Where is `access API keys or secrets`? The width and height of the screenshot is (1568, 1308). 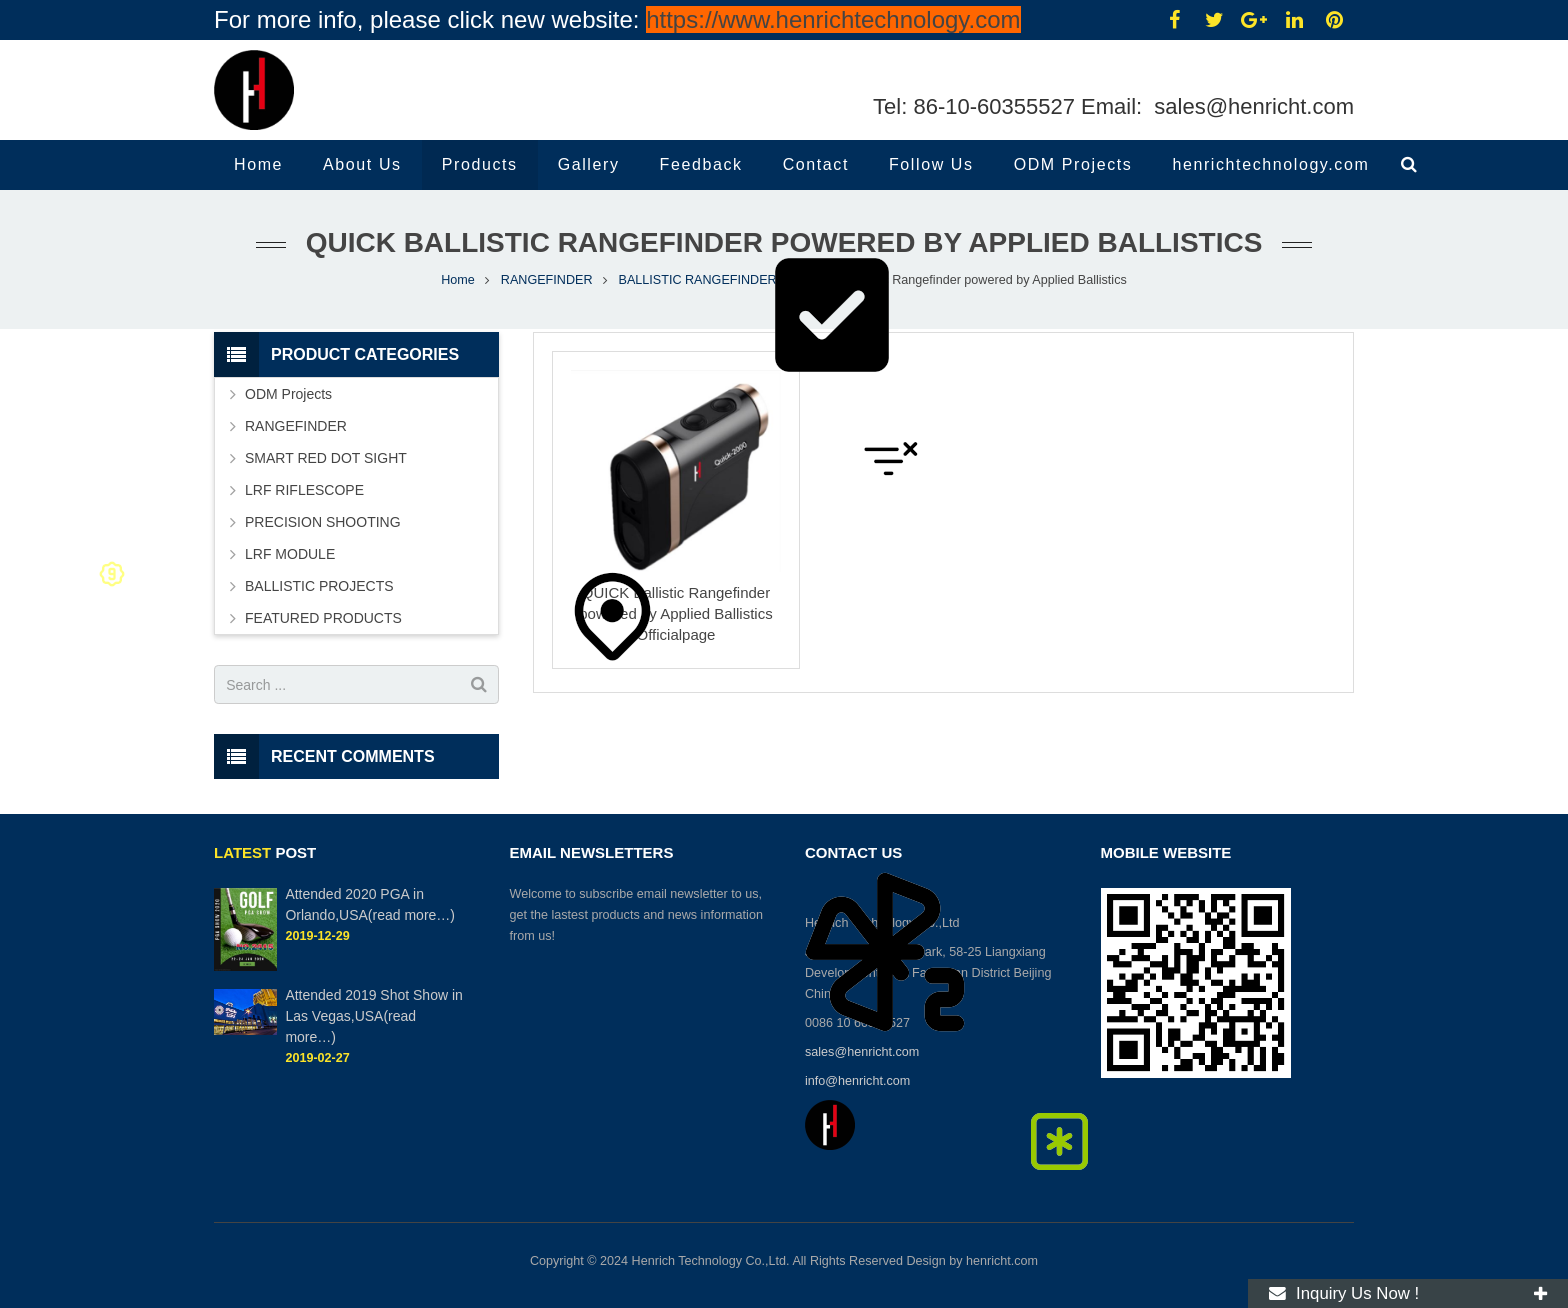
access API keys or secrets is located at coordinates (1059, 1141).